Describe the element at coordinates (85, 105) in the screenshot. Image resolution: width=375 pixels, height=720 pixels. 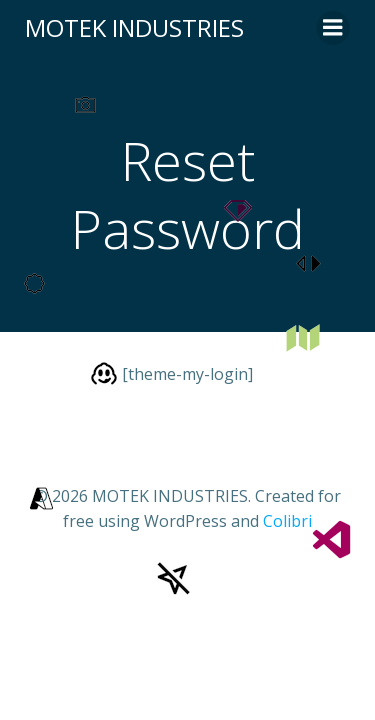
I see `take a photo or screenshot` at that location.